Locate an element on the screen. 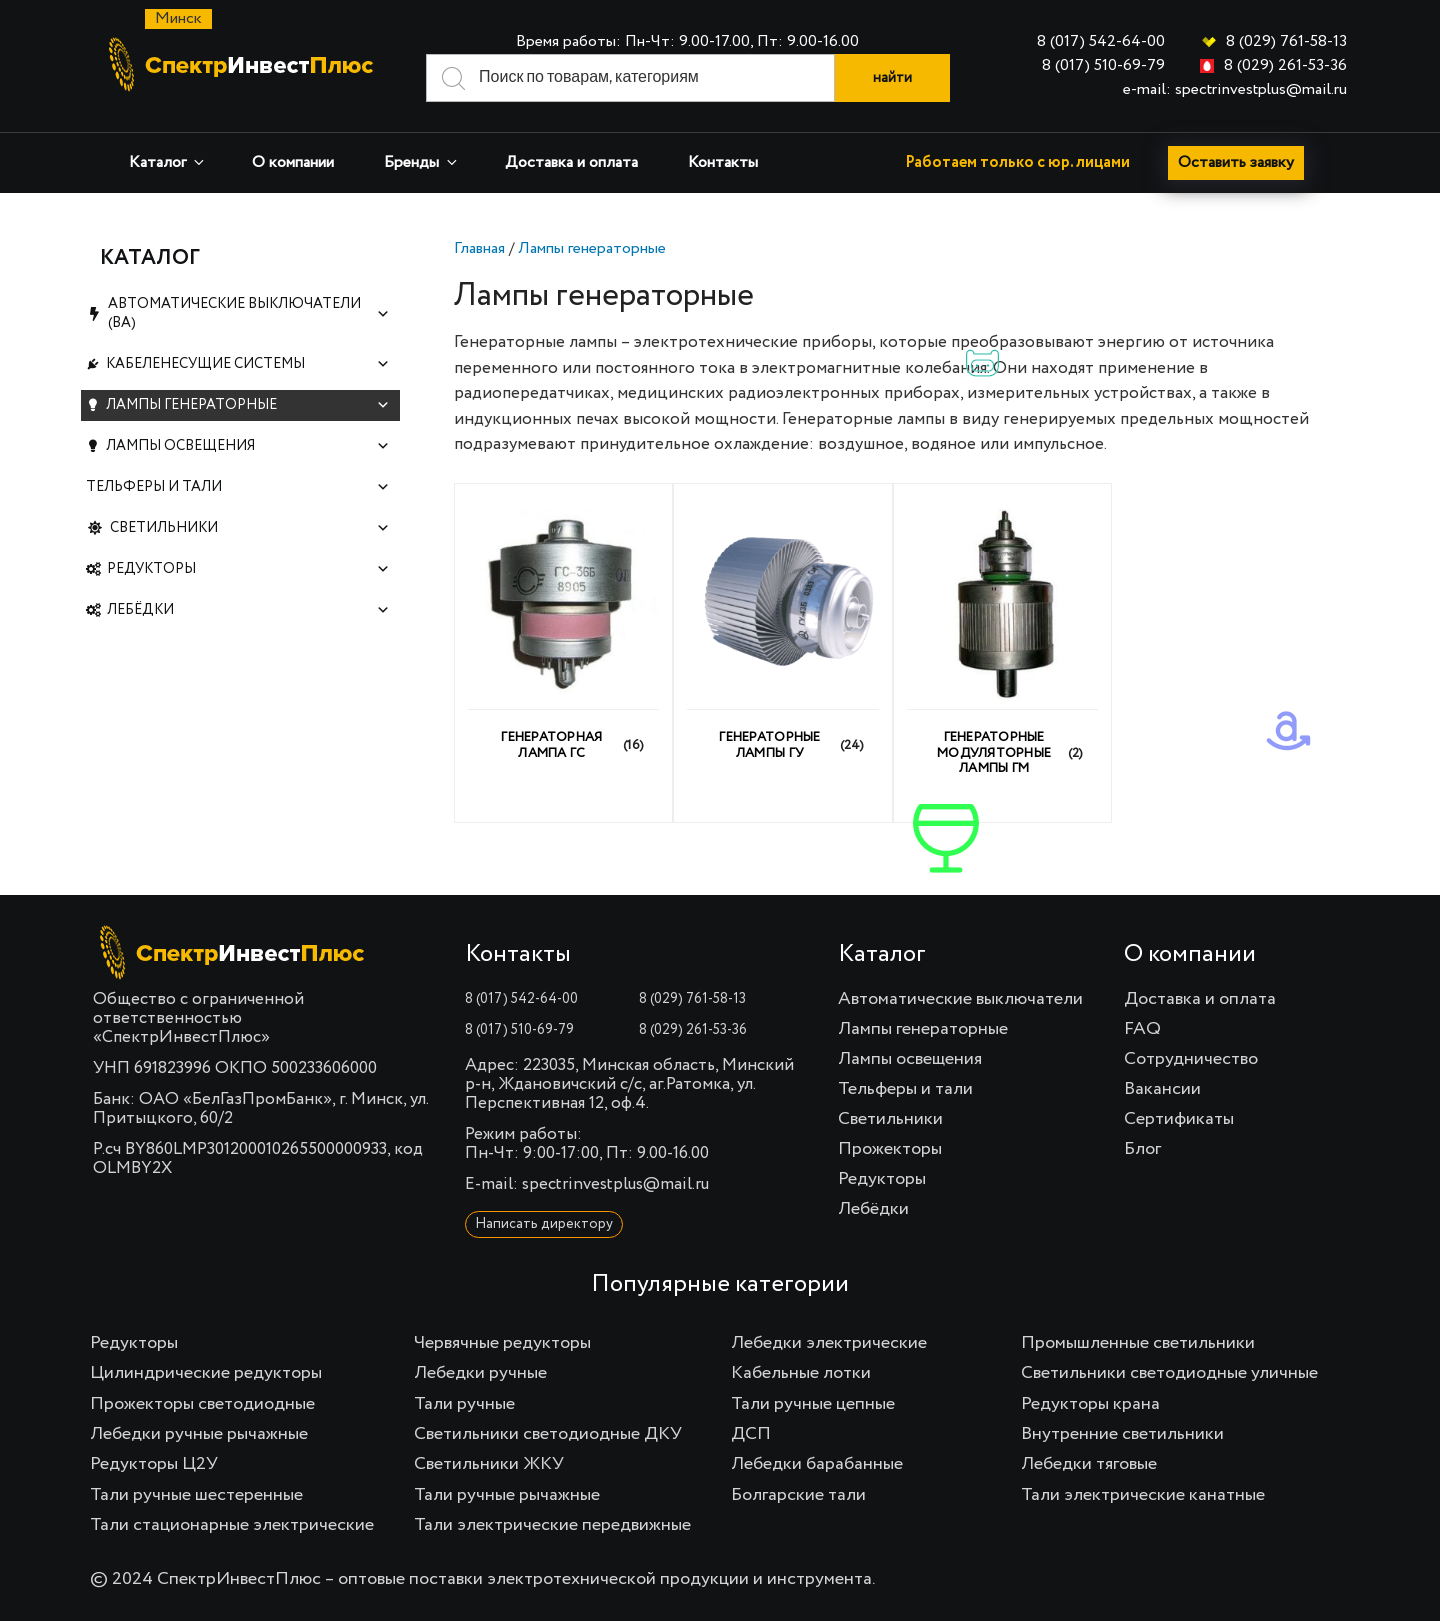  finn the human character icon from adventure time is located at coordinates (982, 362).